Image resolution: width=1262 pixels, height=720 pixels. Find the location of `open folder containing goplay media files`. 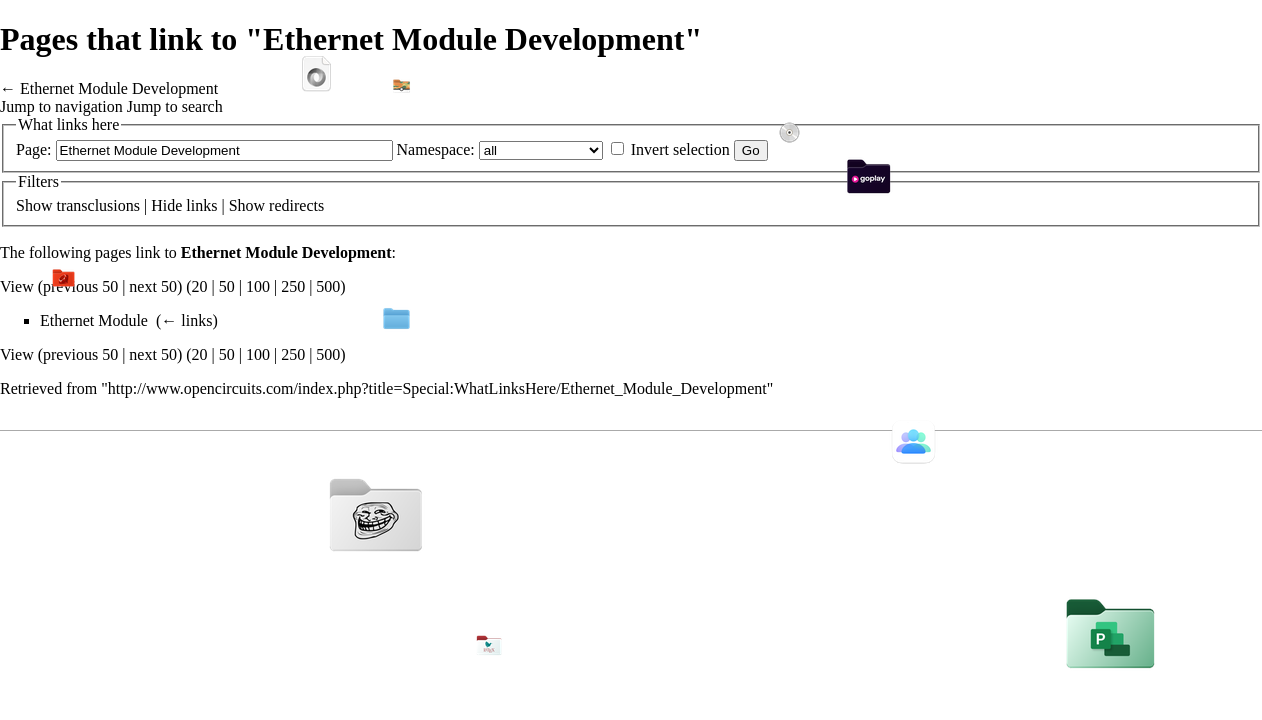

open folder containing goplay media files is located at coordinates (868, 177).